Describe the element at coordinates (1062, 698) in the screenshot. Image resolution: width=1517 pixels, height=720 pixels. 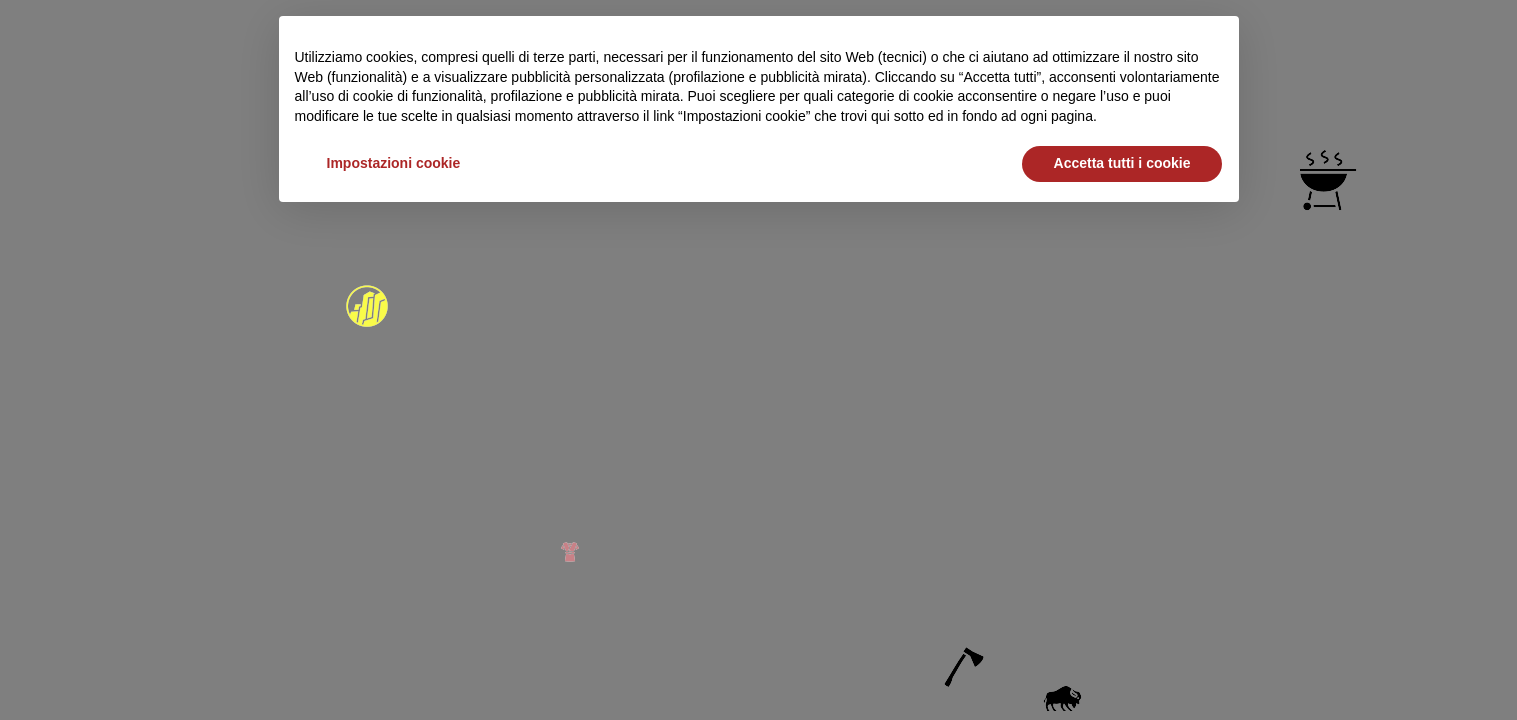
I see `wildlife or nature category indicator` at that location.